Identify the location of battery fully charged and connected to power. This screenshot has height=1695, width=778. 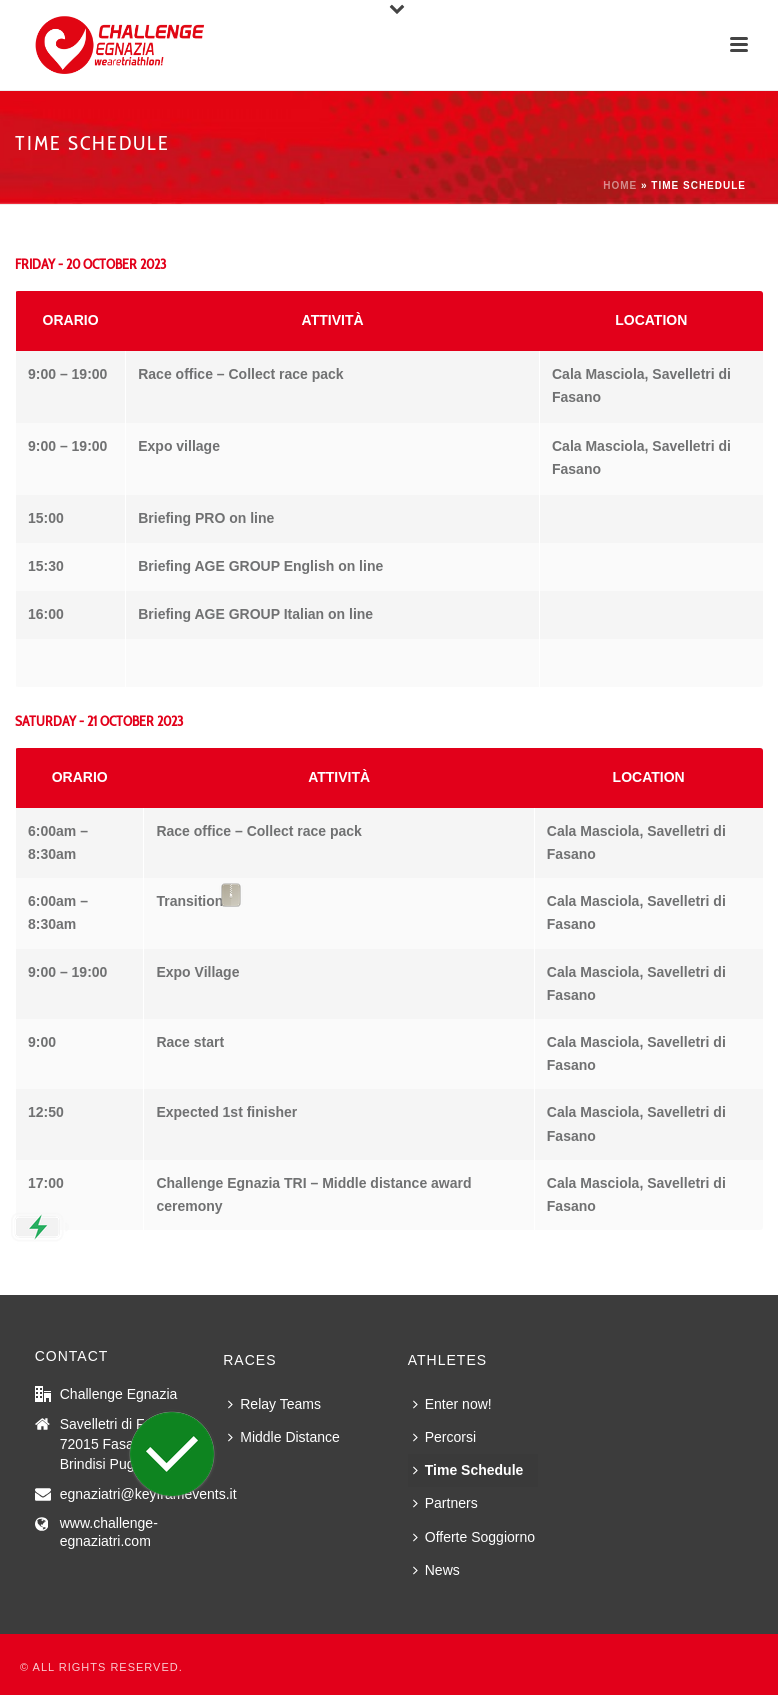
(40, 1227).